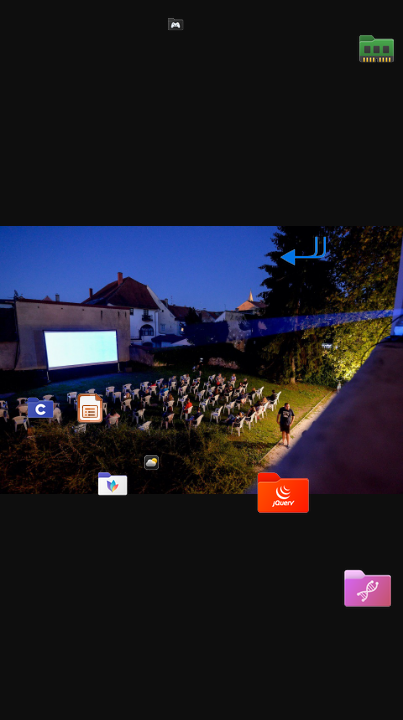 This screenshot has height=720, width=403. I want to click on folder containing jQuery library files, so click(283, 494).